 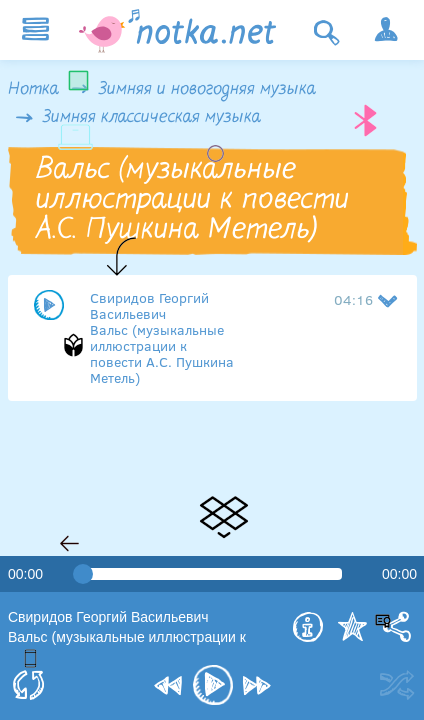 What do you see at coordinates (69, 543) in the screenshot?
I see `go back to the previous screen` at bounding box center [69, 543].